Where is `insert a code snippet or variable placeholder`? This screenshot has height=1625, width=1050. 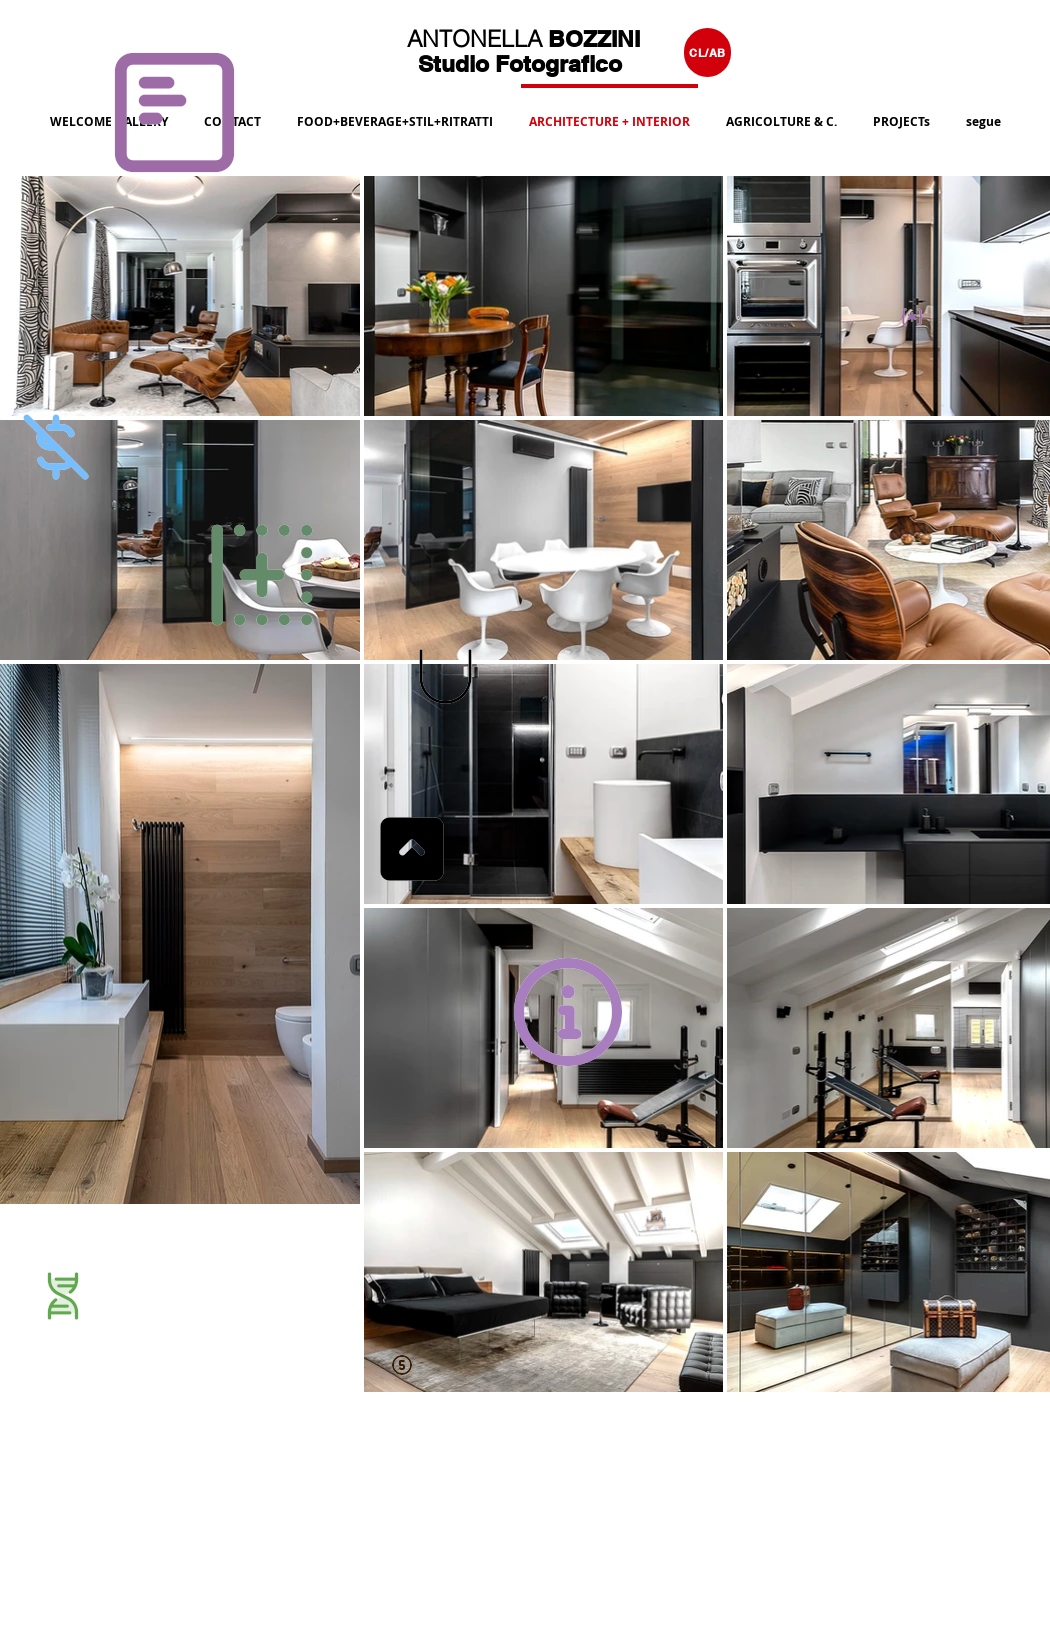
insert a code snippet or variable placeholder is located at coordinates (912, 317).